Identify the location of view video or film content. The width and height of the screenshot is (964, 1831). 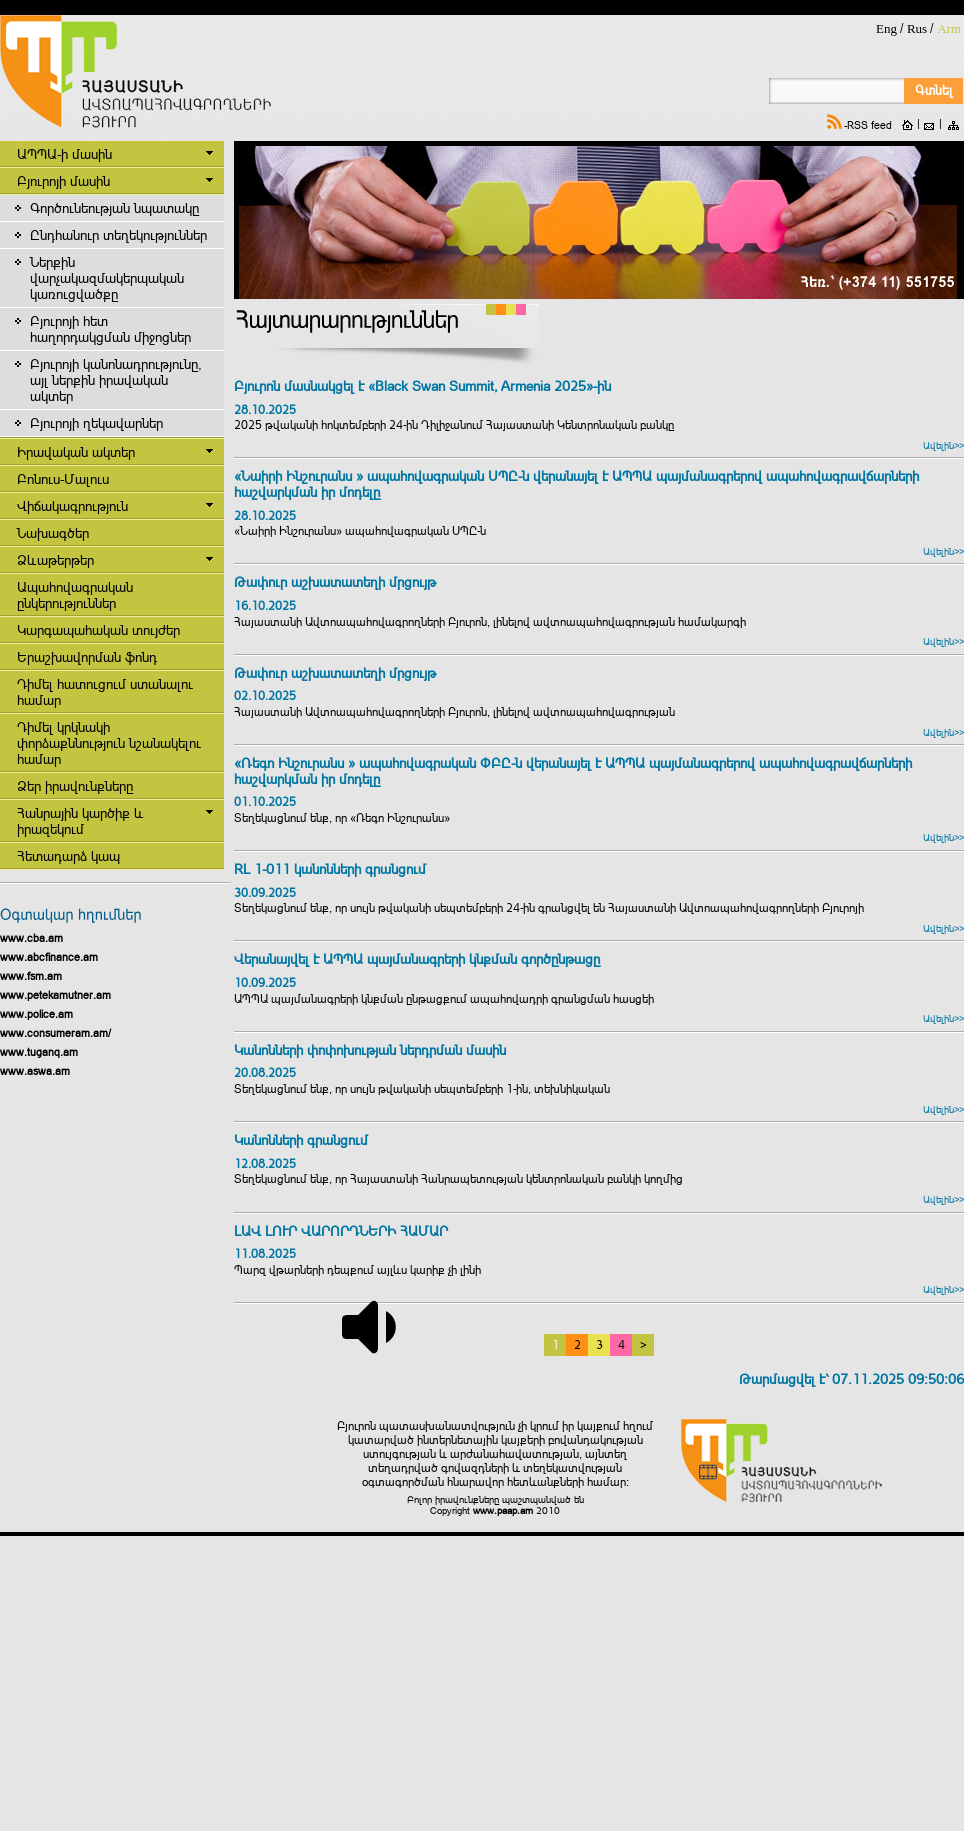
(708, 1472).